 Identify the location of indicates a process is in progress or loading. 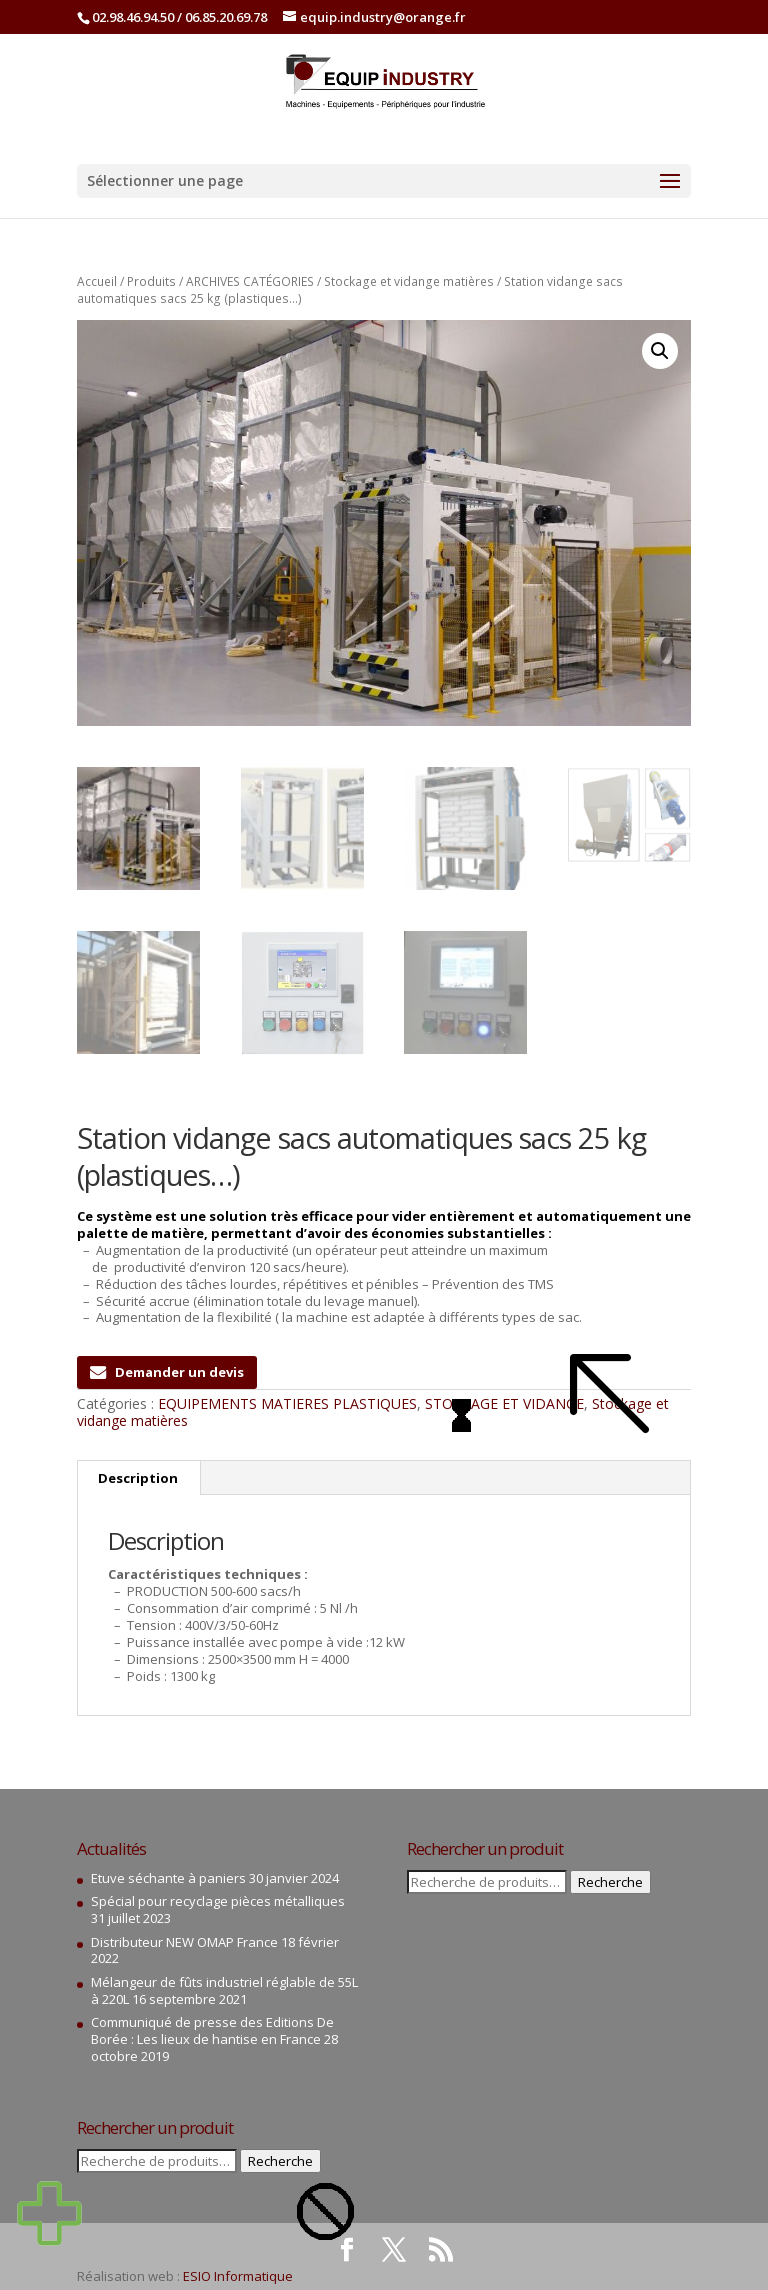
(461, 1415).